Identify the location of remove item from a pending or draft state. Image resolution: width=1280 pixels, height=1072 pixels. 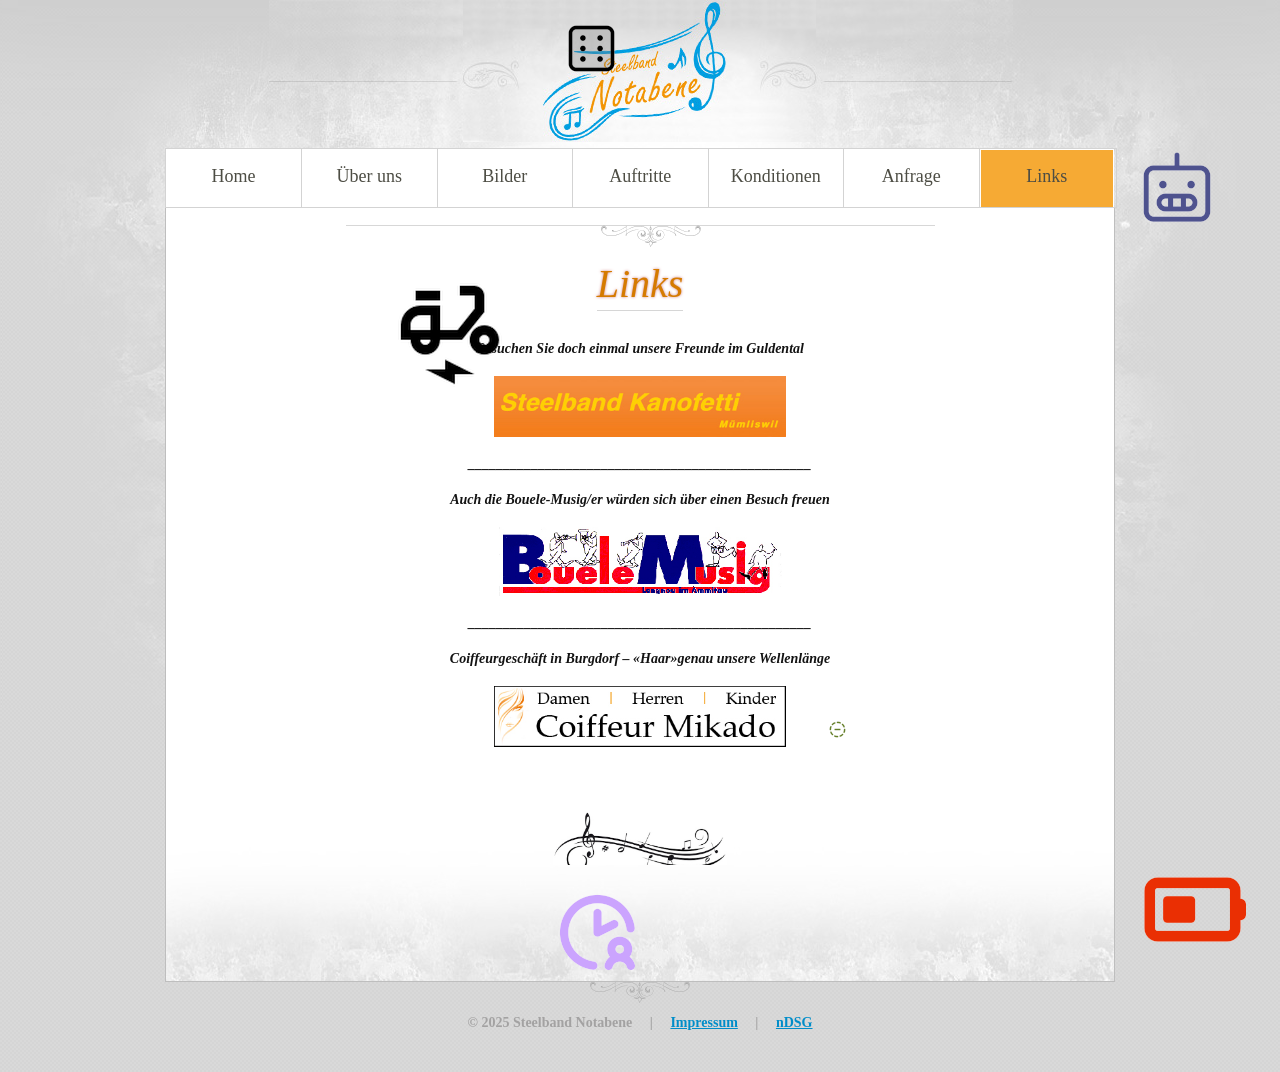
(837, 729).